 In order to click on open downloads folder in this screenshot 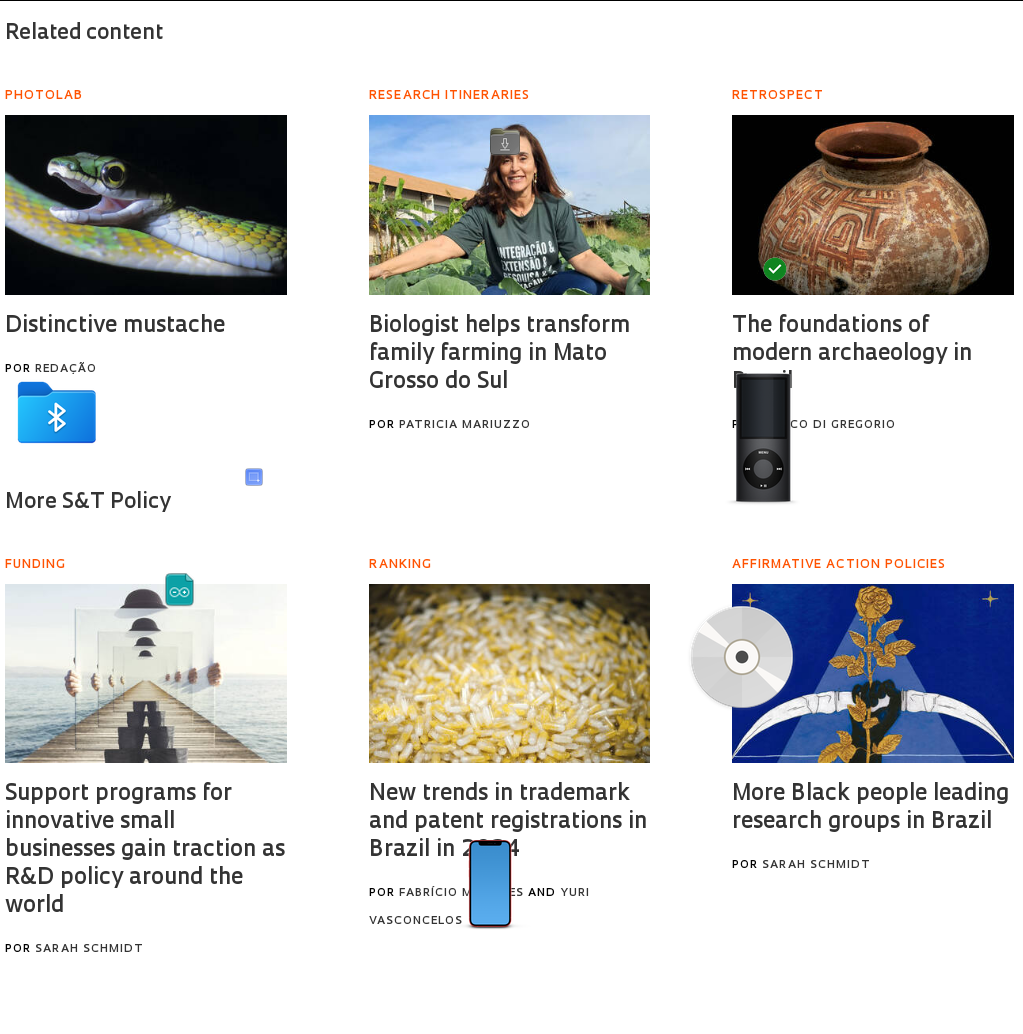, I will do `click(505, 141)`.